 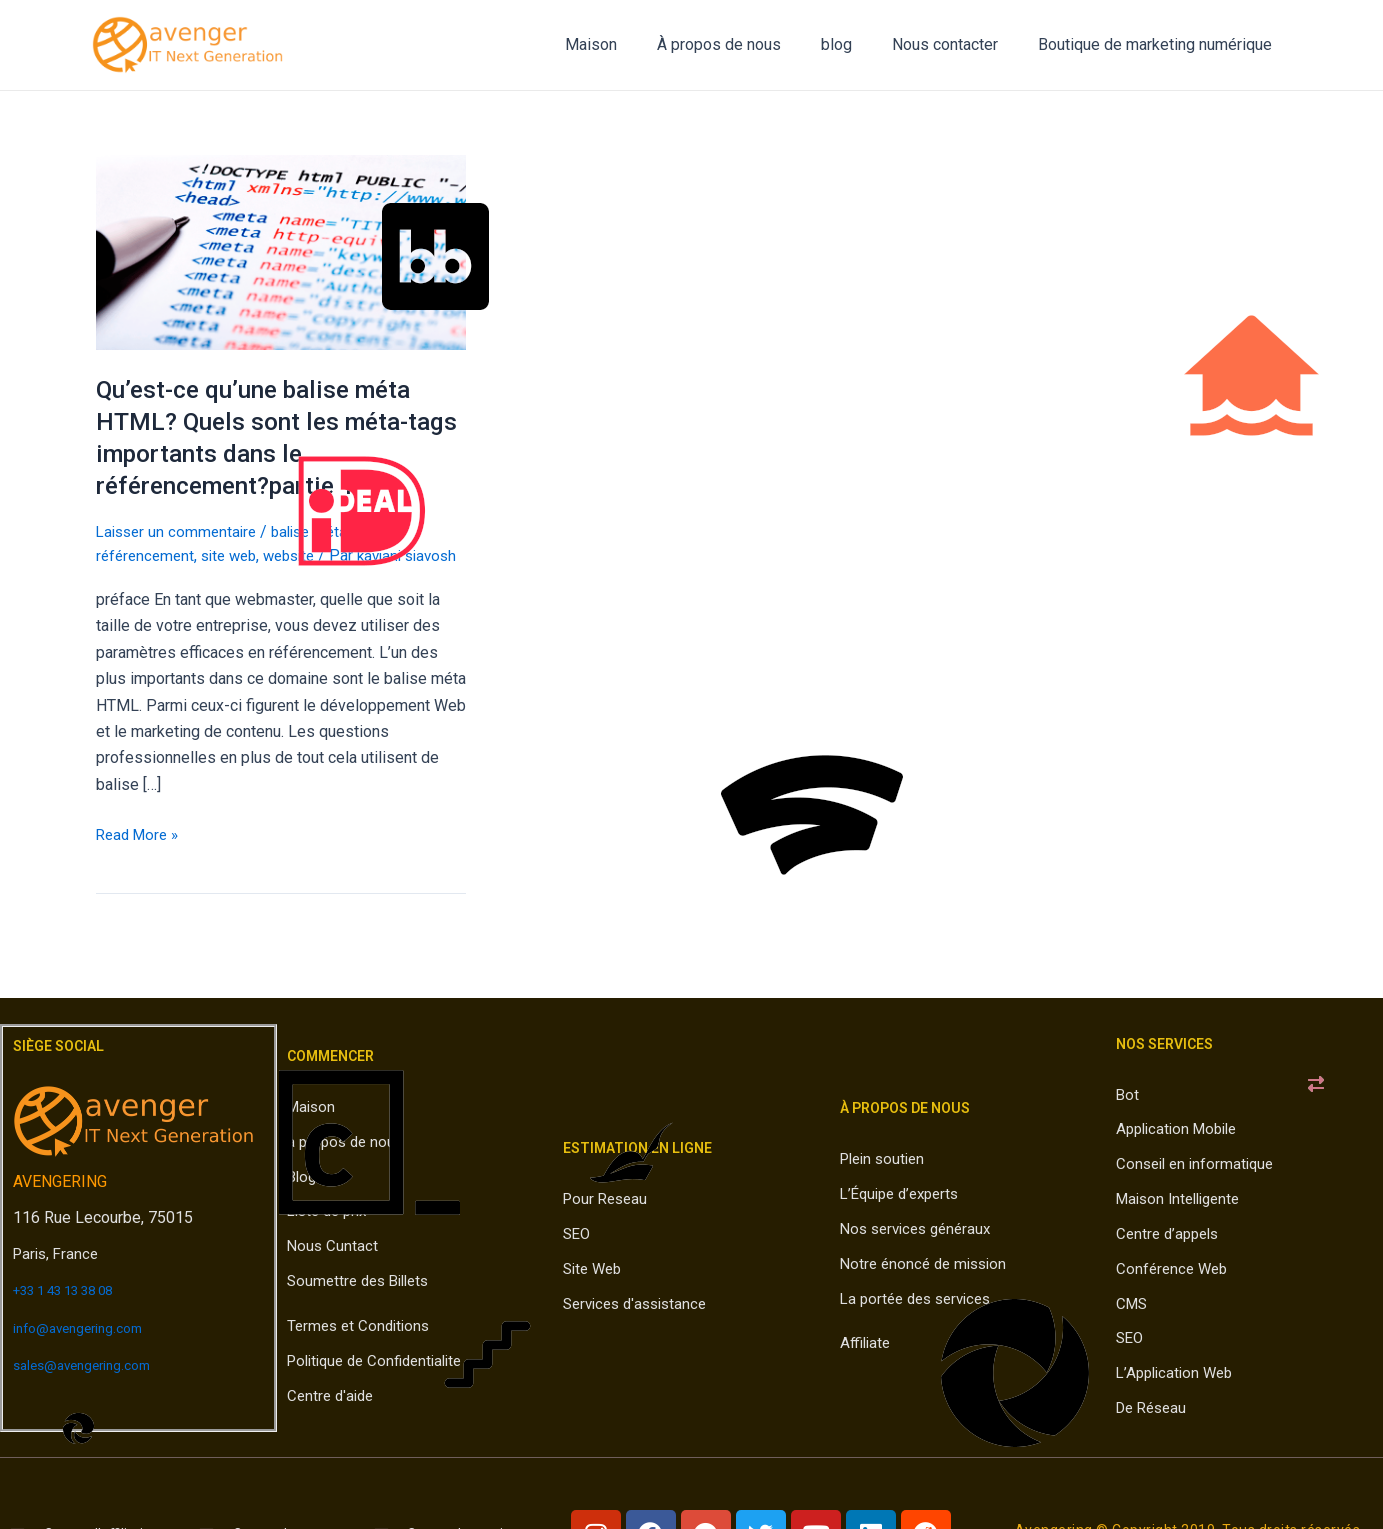 What do you see at coordinates (1015, 1373) in the screenshot?
I see `appium logo - open source mobile automation testing framework` at bounding box center [1015, 1373].